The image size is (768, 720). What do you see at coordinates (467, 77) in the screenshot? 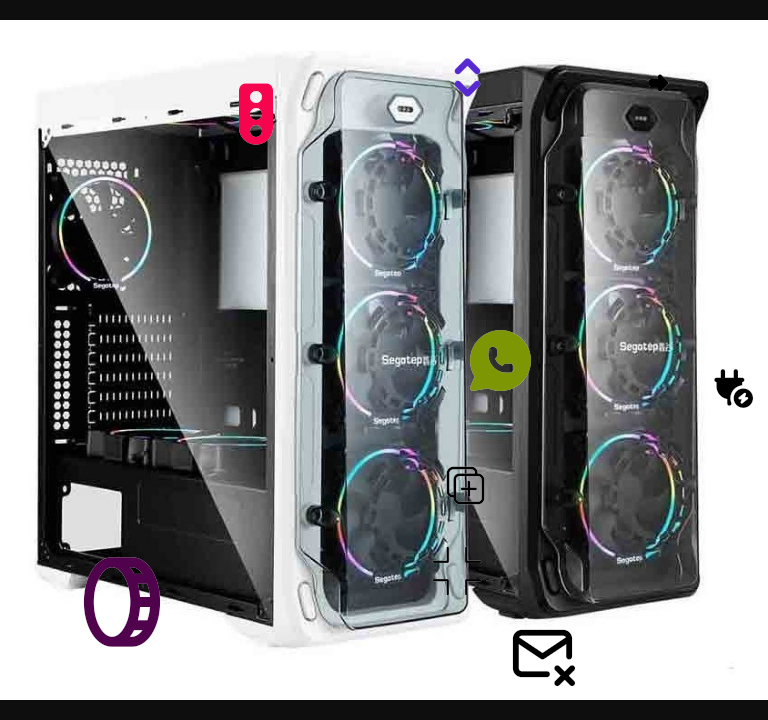
I see `expand or collapse a section` at bounding box center [467, 77].